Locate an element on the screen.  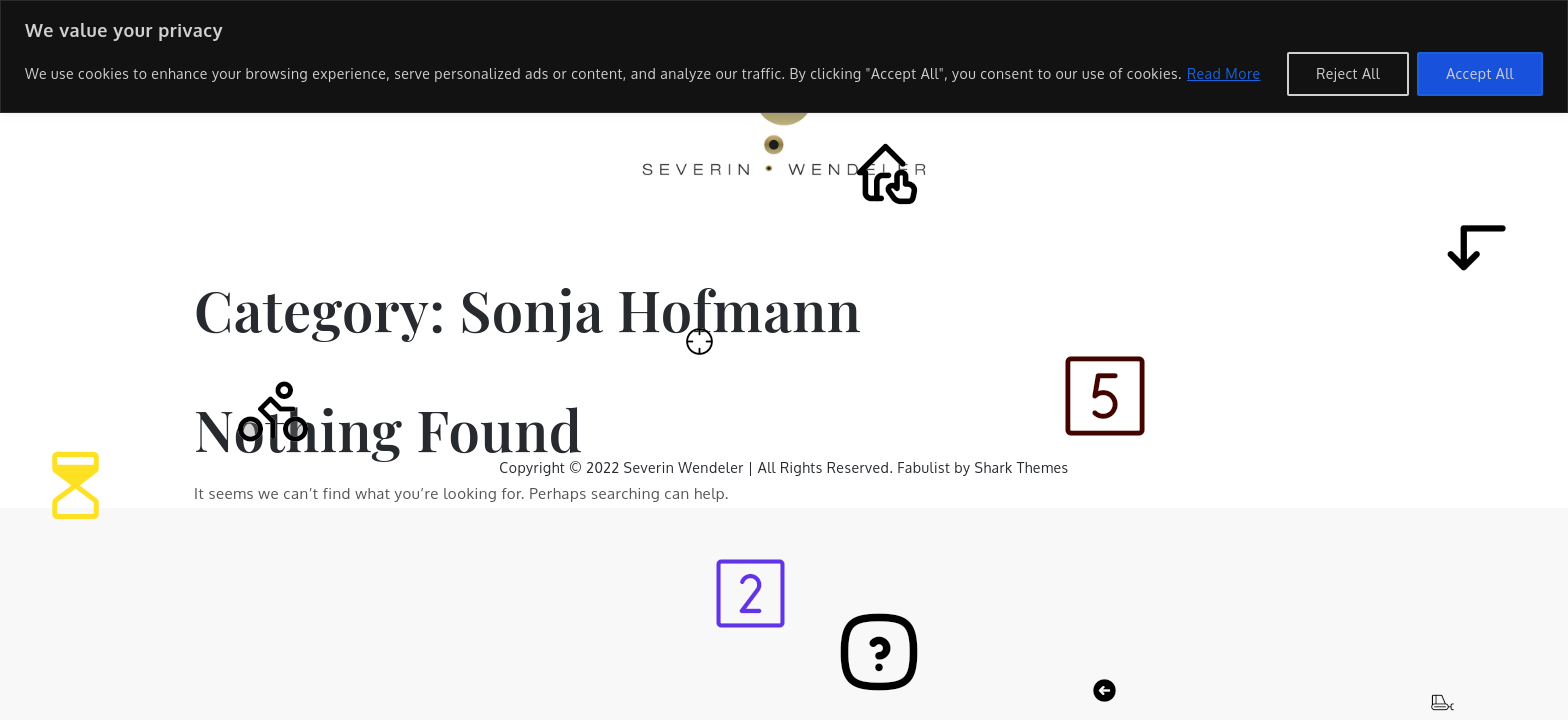
access home care or support services is located at coordinates (885, 172).